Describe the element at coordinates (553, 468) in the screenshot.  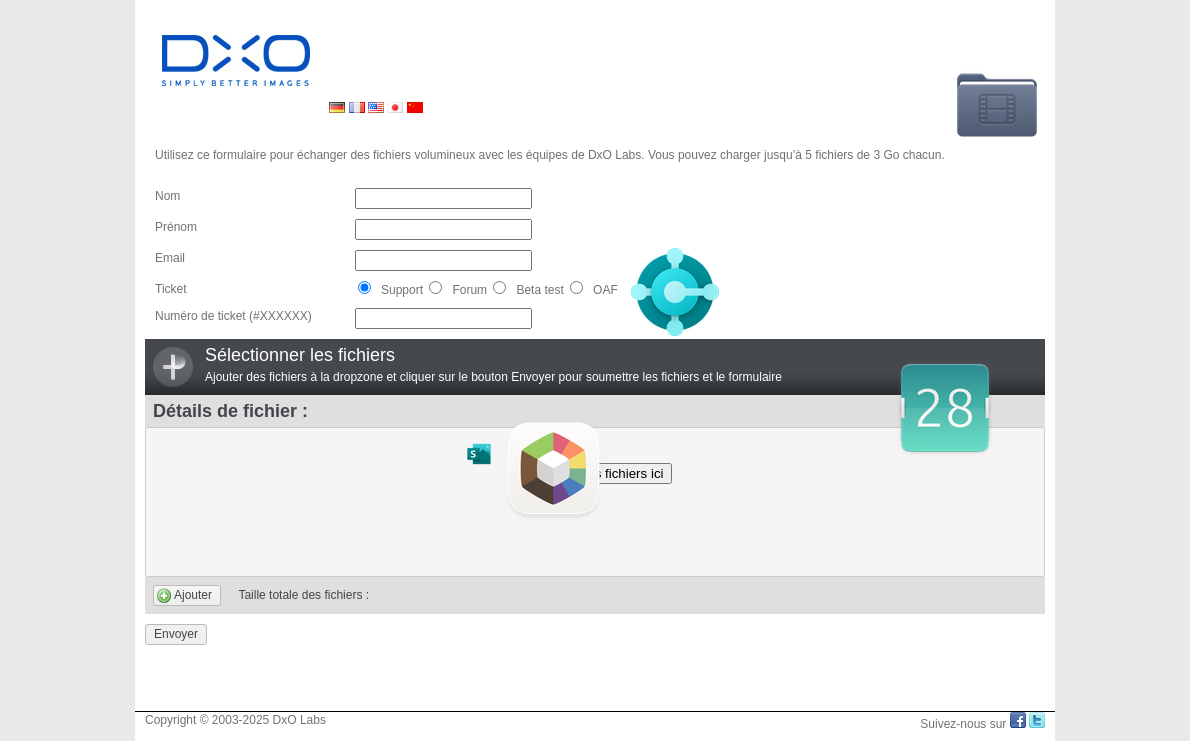
I see `launch prism launcher application` at that location.